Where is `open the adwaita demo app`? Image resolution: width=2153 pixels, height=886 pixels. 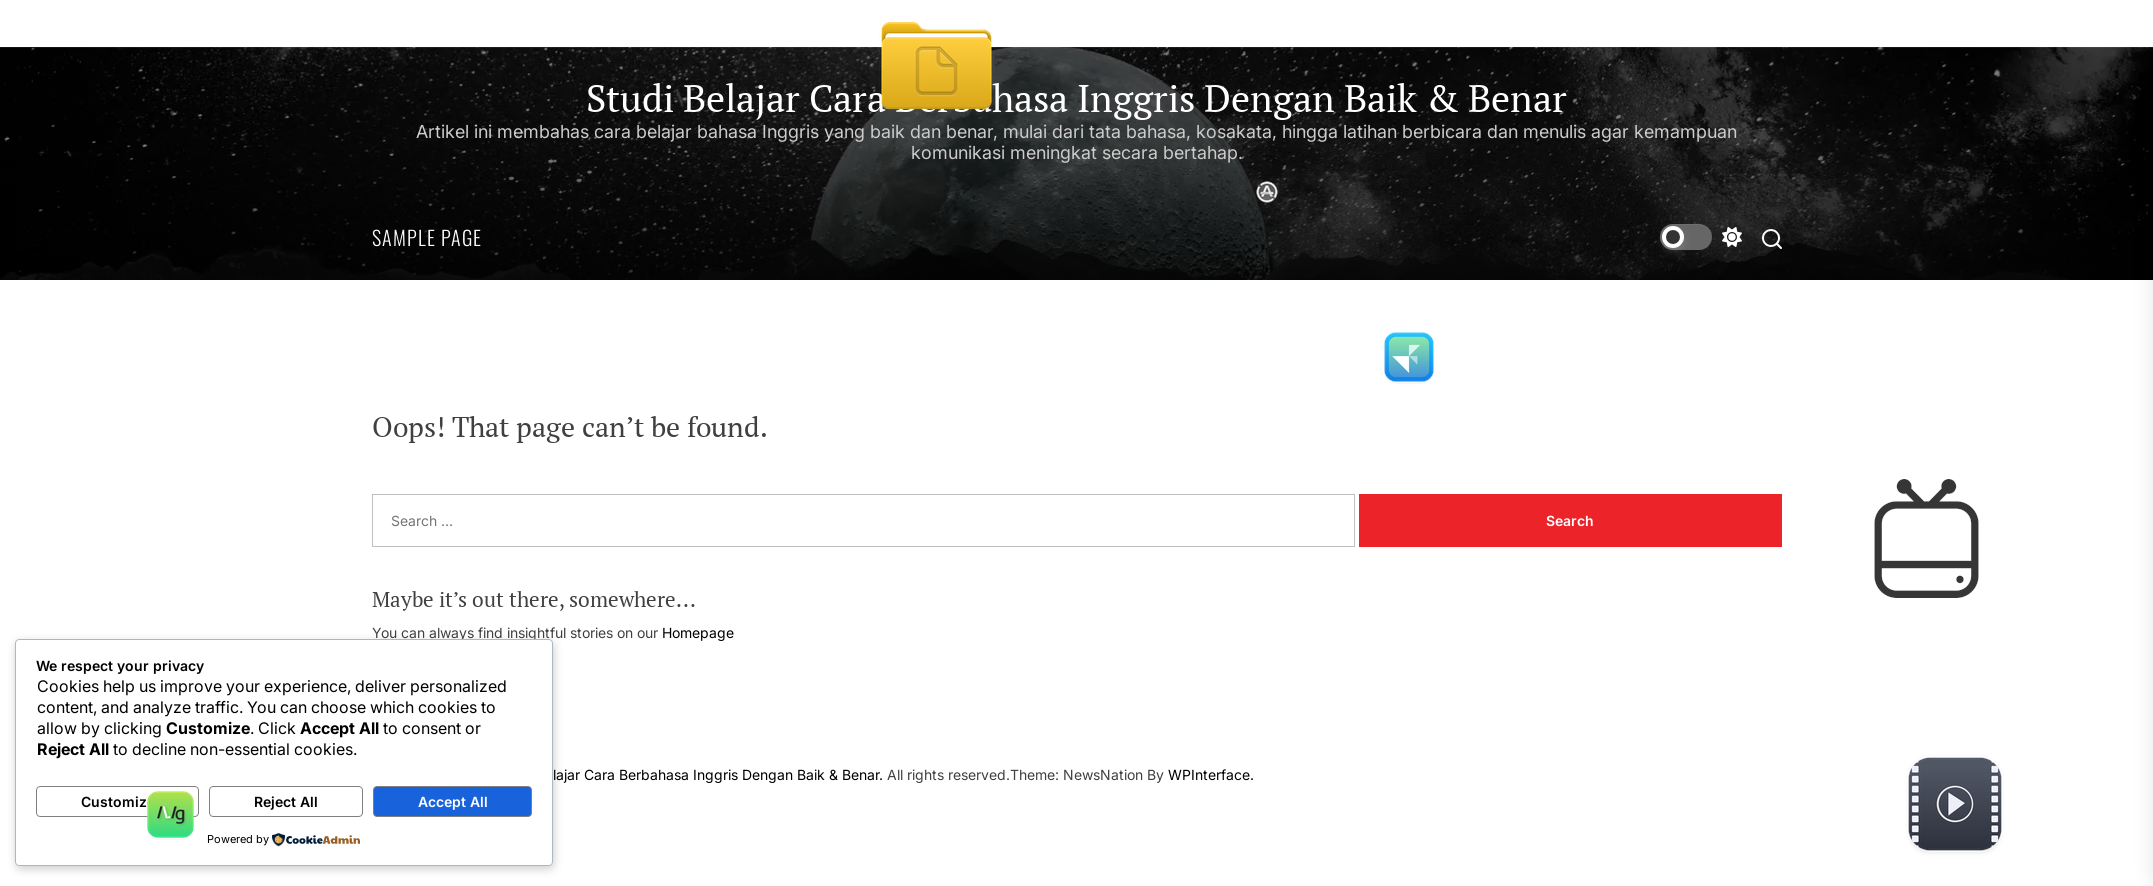
open the adwaita demo app is located at coordinates (1409, 357).